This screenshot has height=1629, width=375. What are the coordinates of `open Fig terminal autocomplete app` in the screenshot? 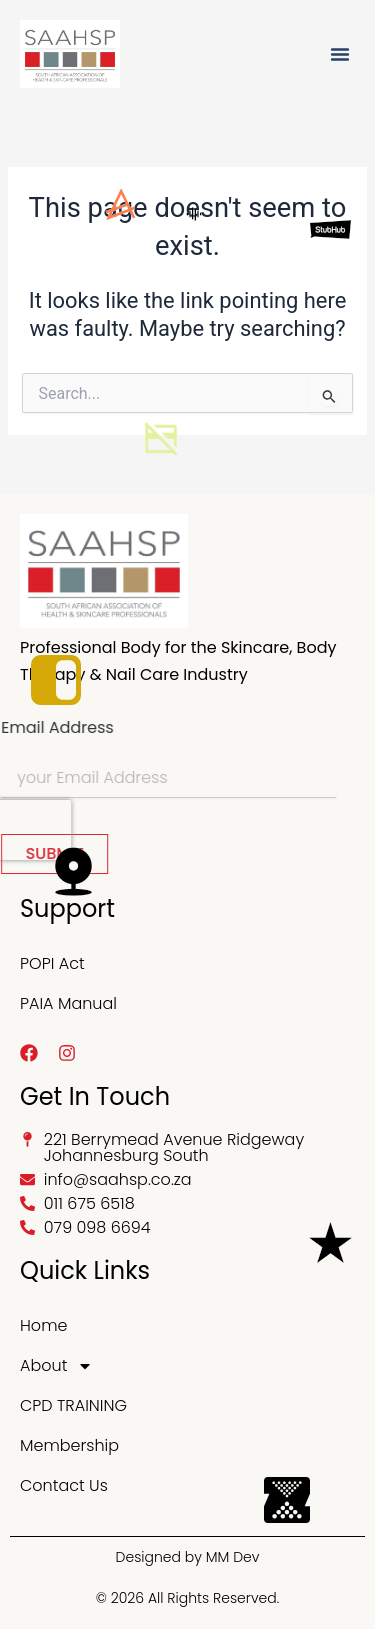 It's located at (56, 680).